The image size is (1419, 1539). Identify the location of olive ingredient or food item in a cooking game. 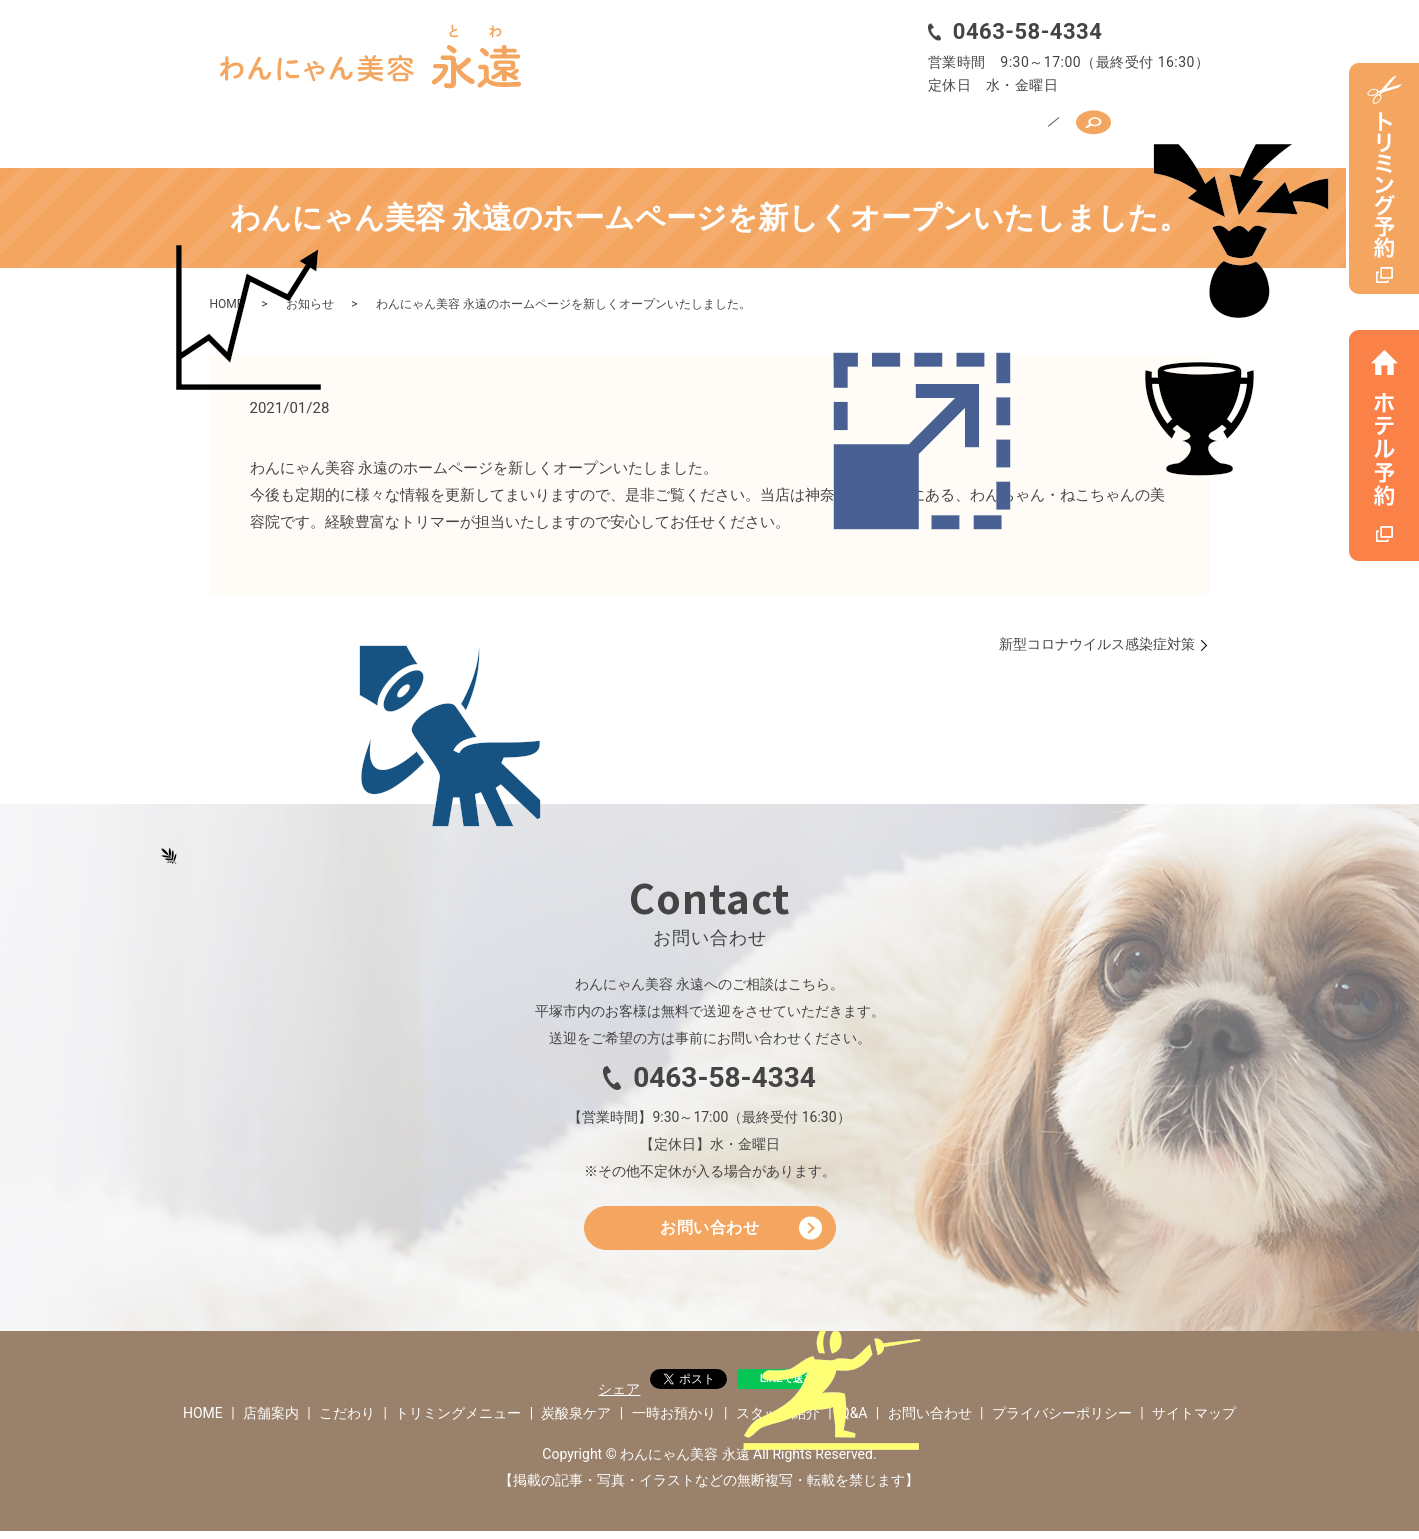
(169, 856).